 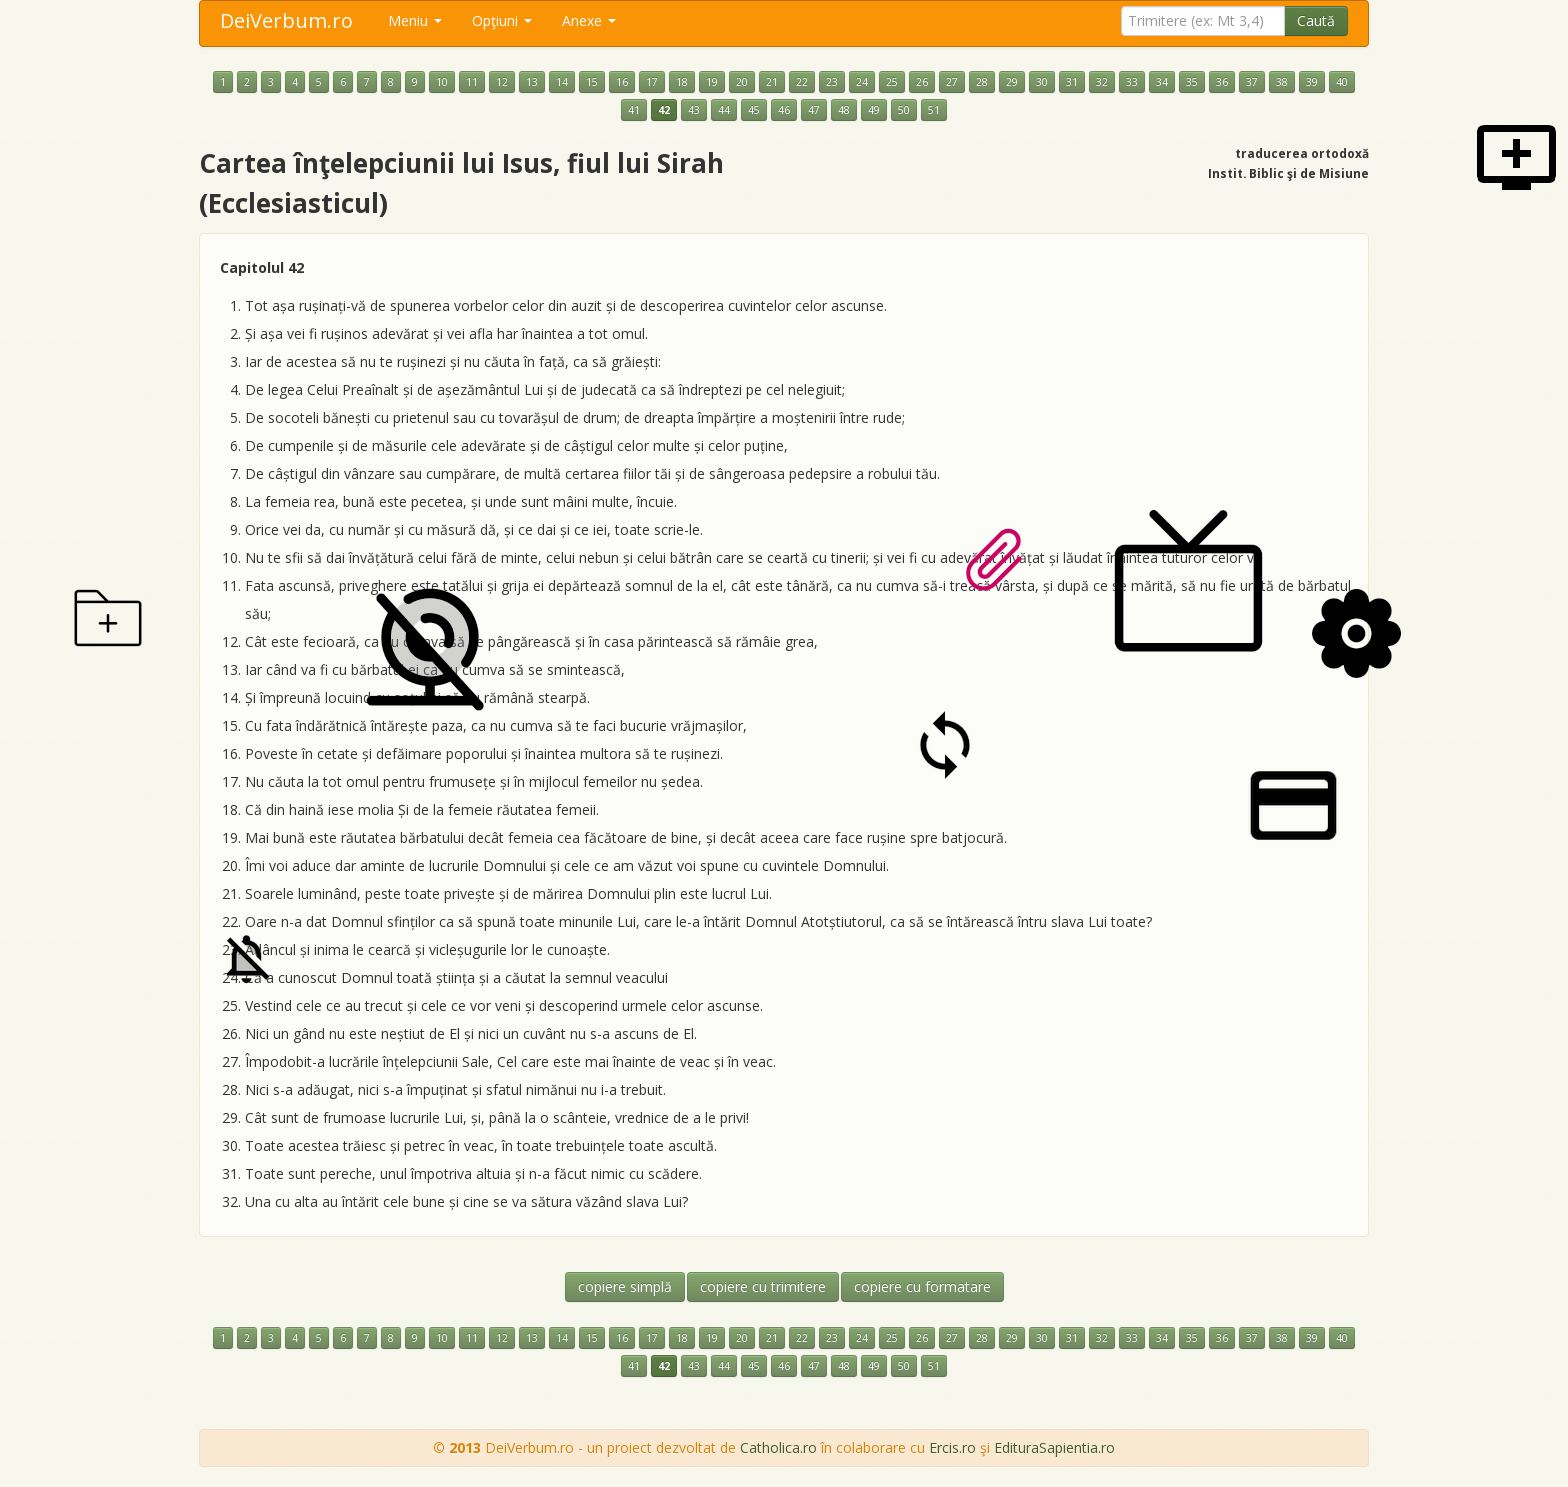 I want to click on access tv or video streaming content, so click(x=1188, y=589).